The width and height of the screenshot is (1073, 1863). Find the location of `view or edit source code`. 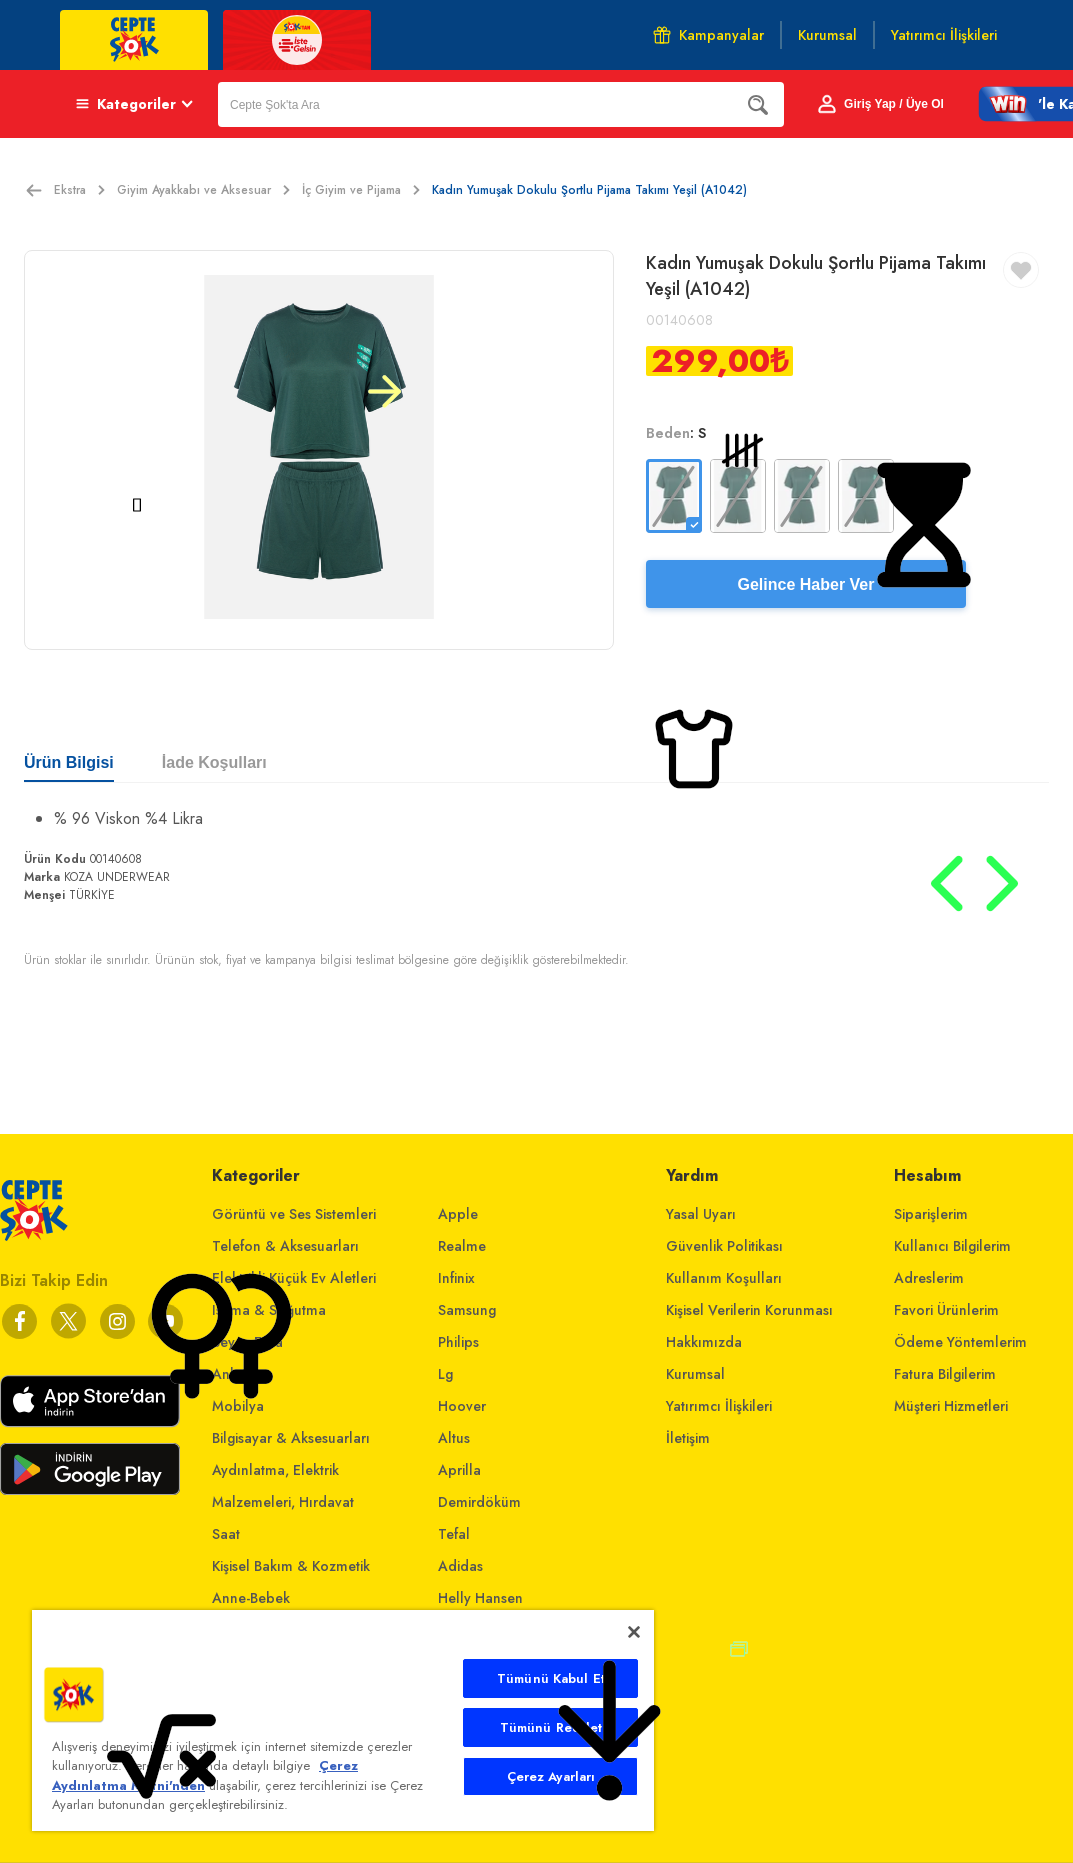

view or edit source code is located at coordinates (974, 883).